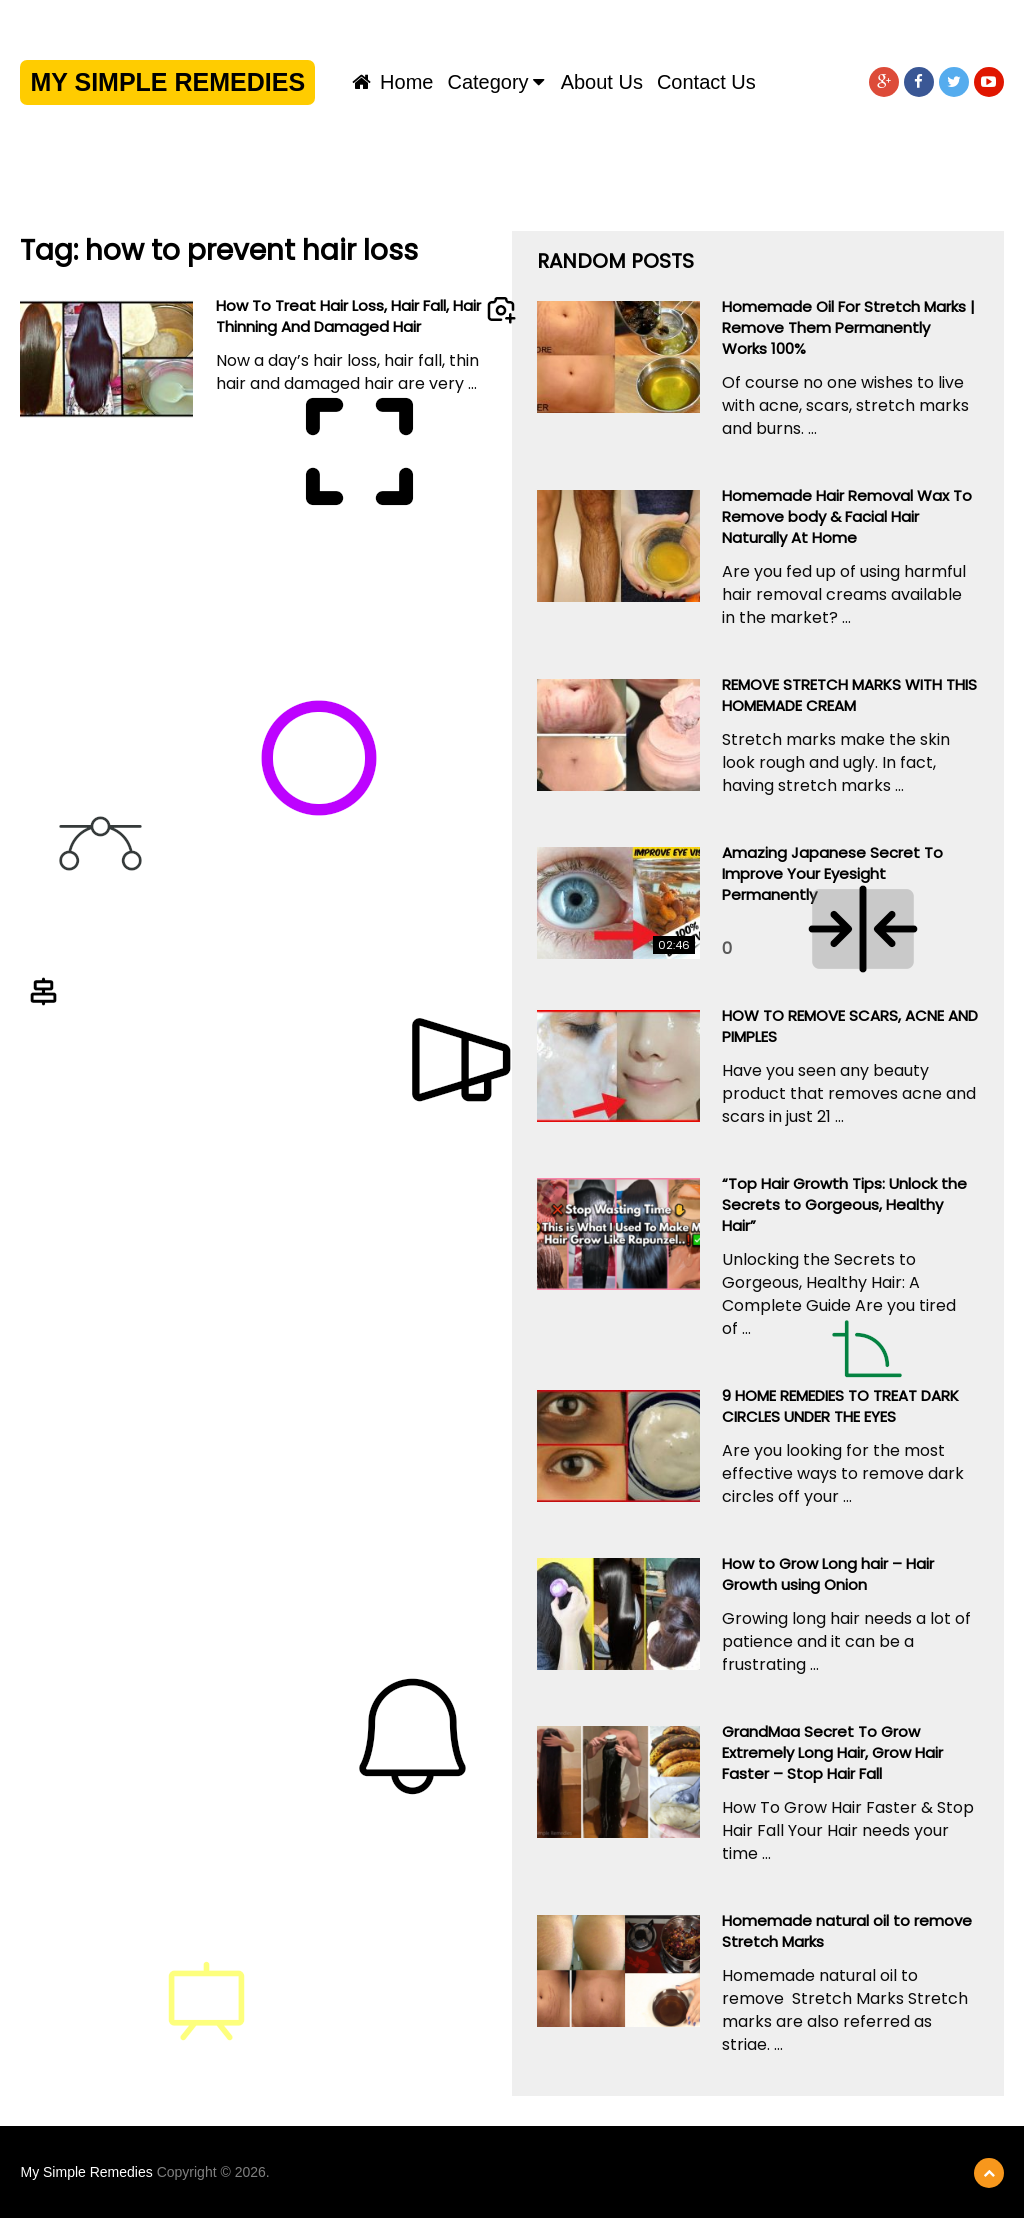 The height and width of the screenshot is (2218, 1024). Describe the element at coordinates (319, 758) in the screenshot. I see `unselected radio button option` at that location.